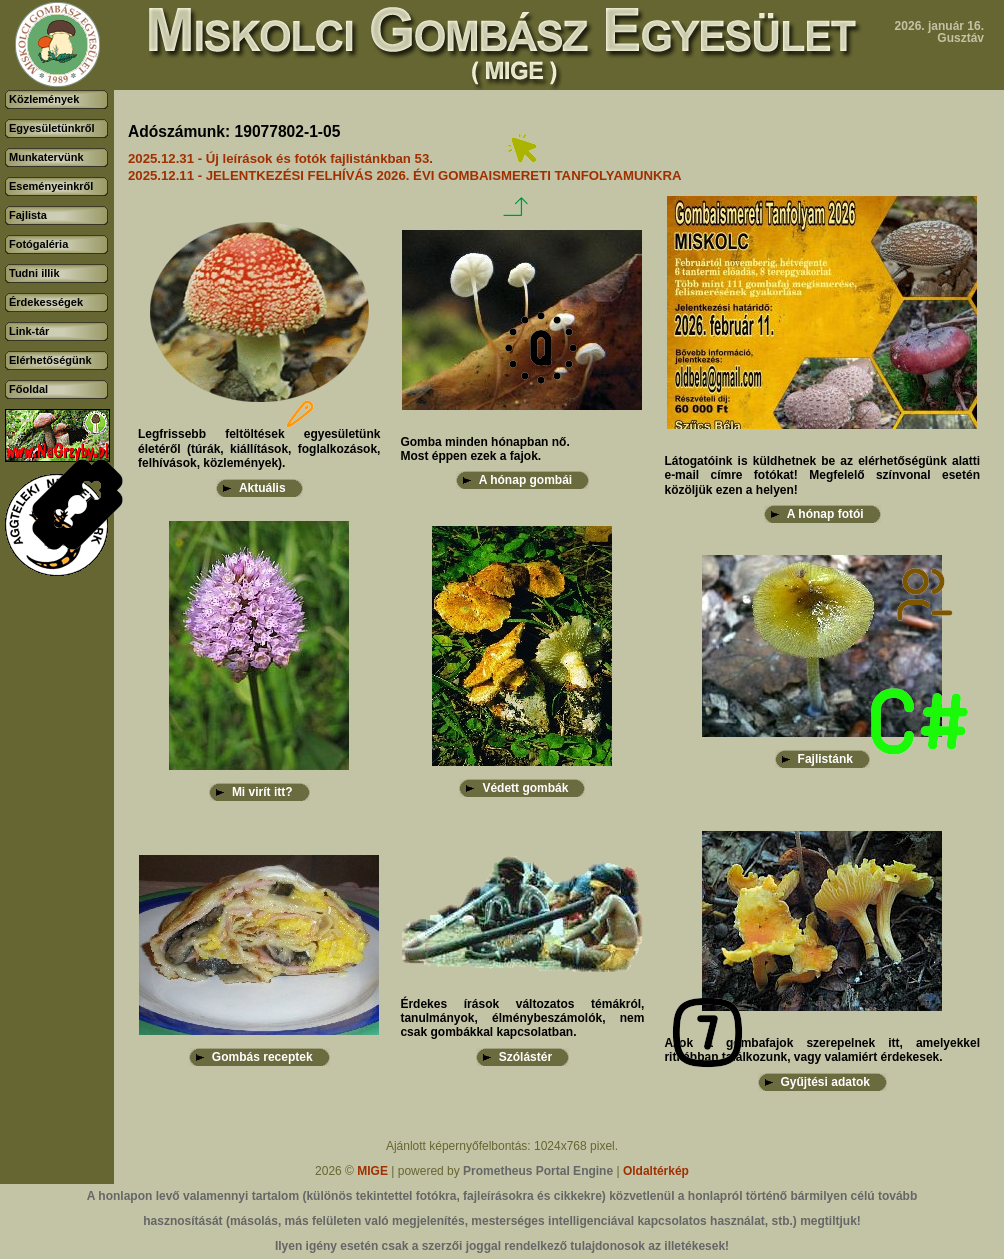 The height and width of the screenshot is (1259, 1004). Describe the element at coordinates (923, 594) in the screenshot. I see `remove a member from the group` at that location.